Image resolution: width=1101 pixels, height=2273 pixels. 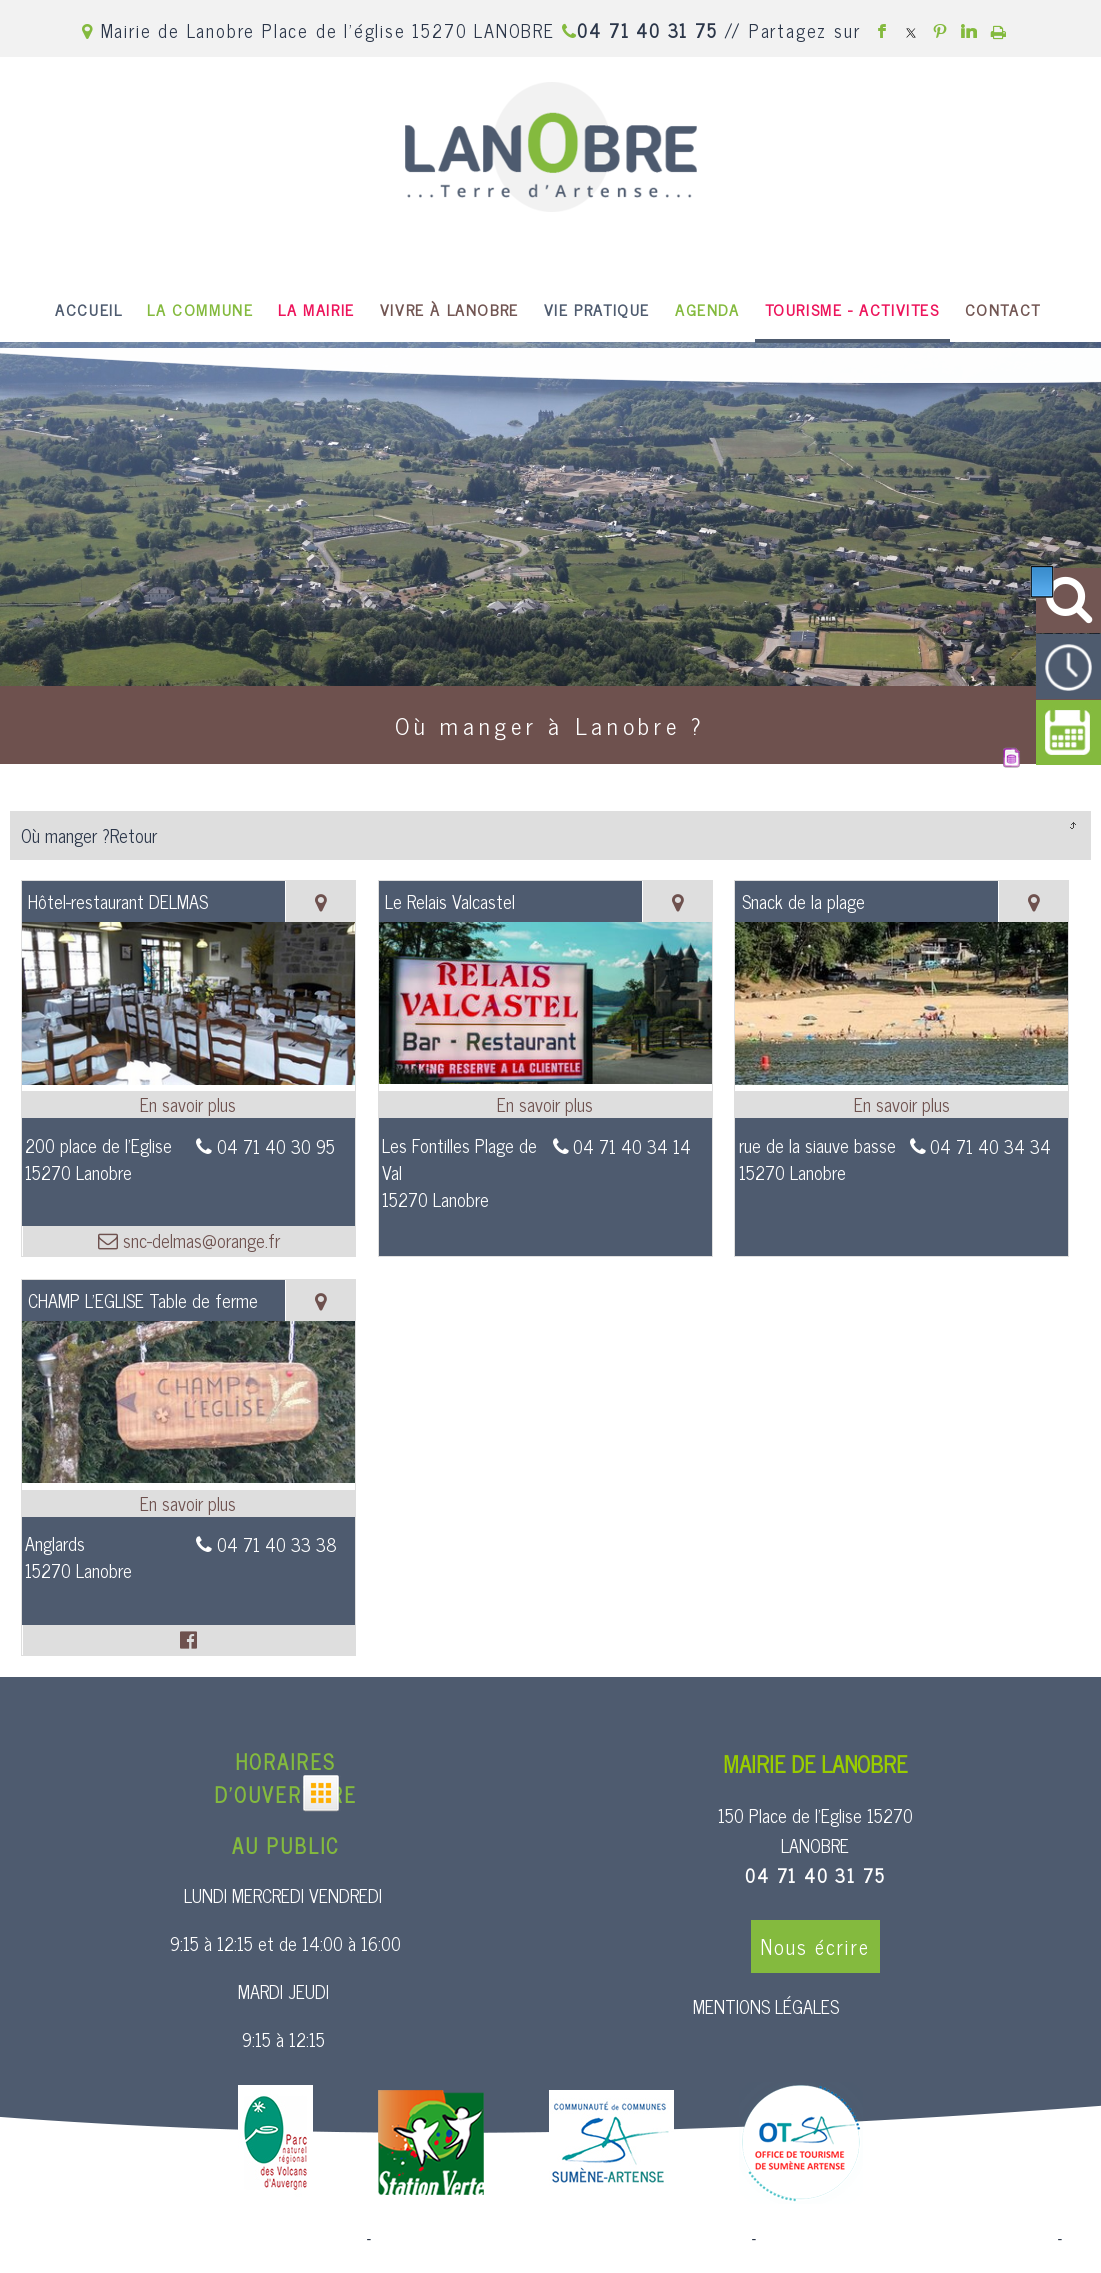 What do you see at coordinates (1042, 582) in the screenshot?
I see `iPad Air M2 device icon` at bounding box center [1042, 582].